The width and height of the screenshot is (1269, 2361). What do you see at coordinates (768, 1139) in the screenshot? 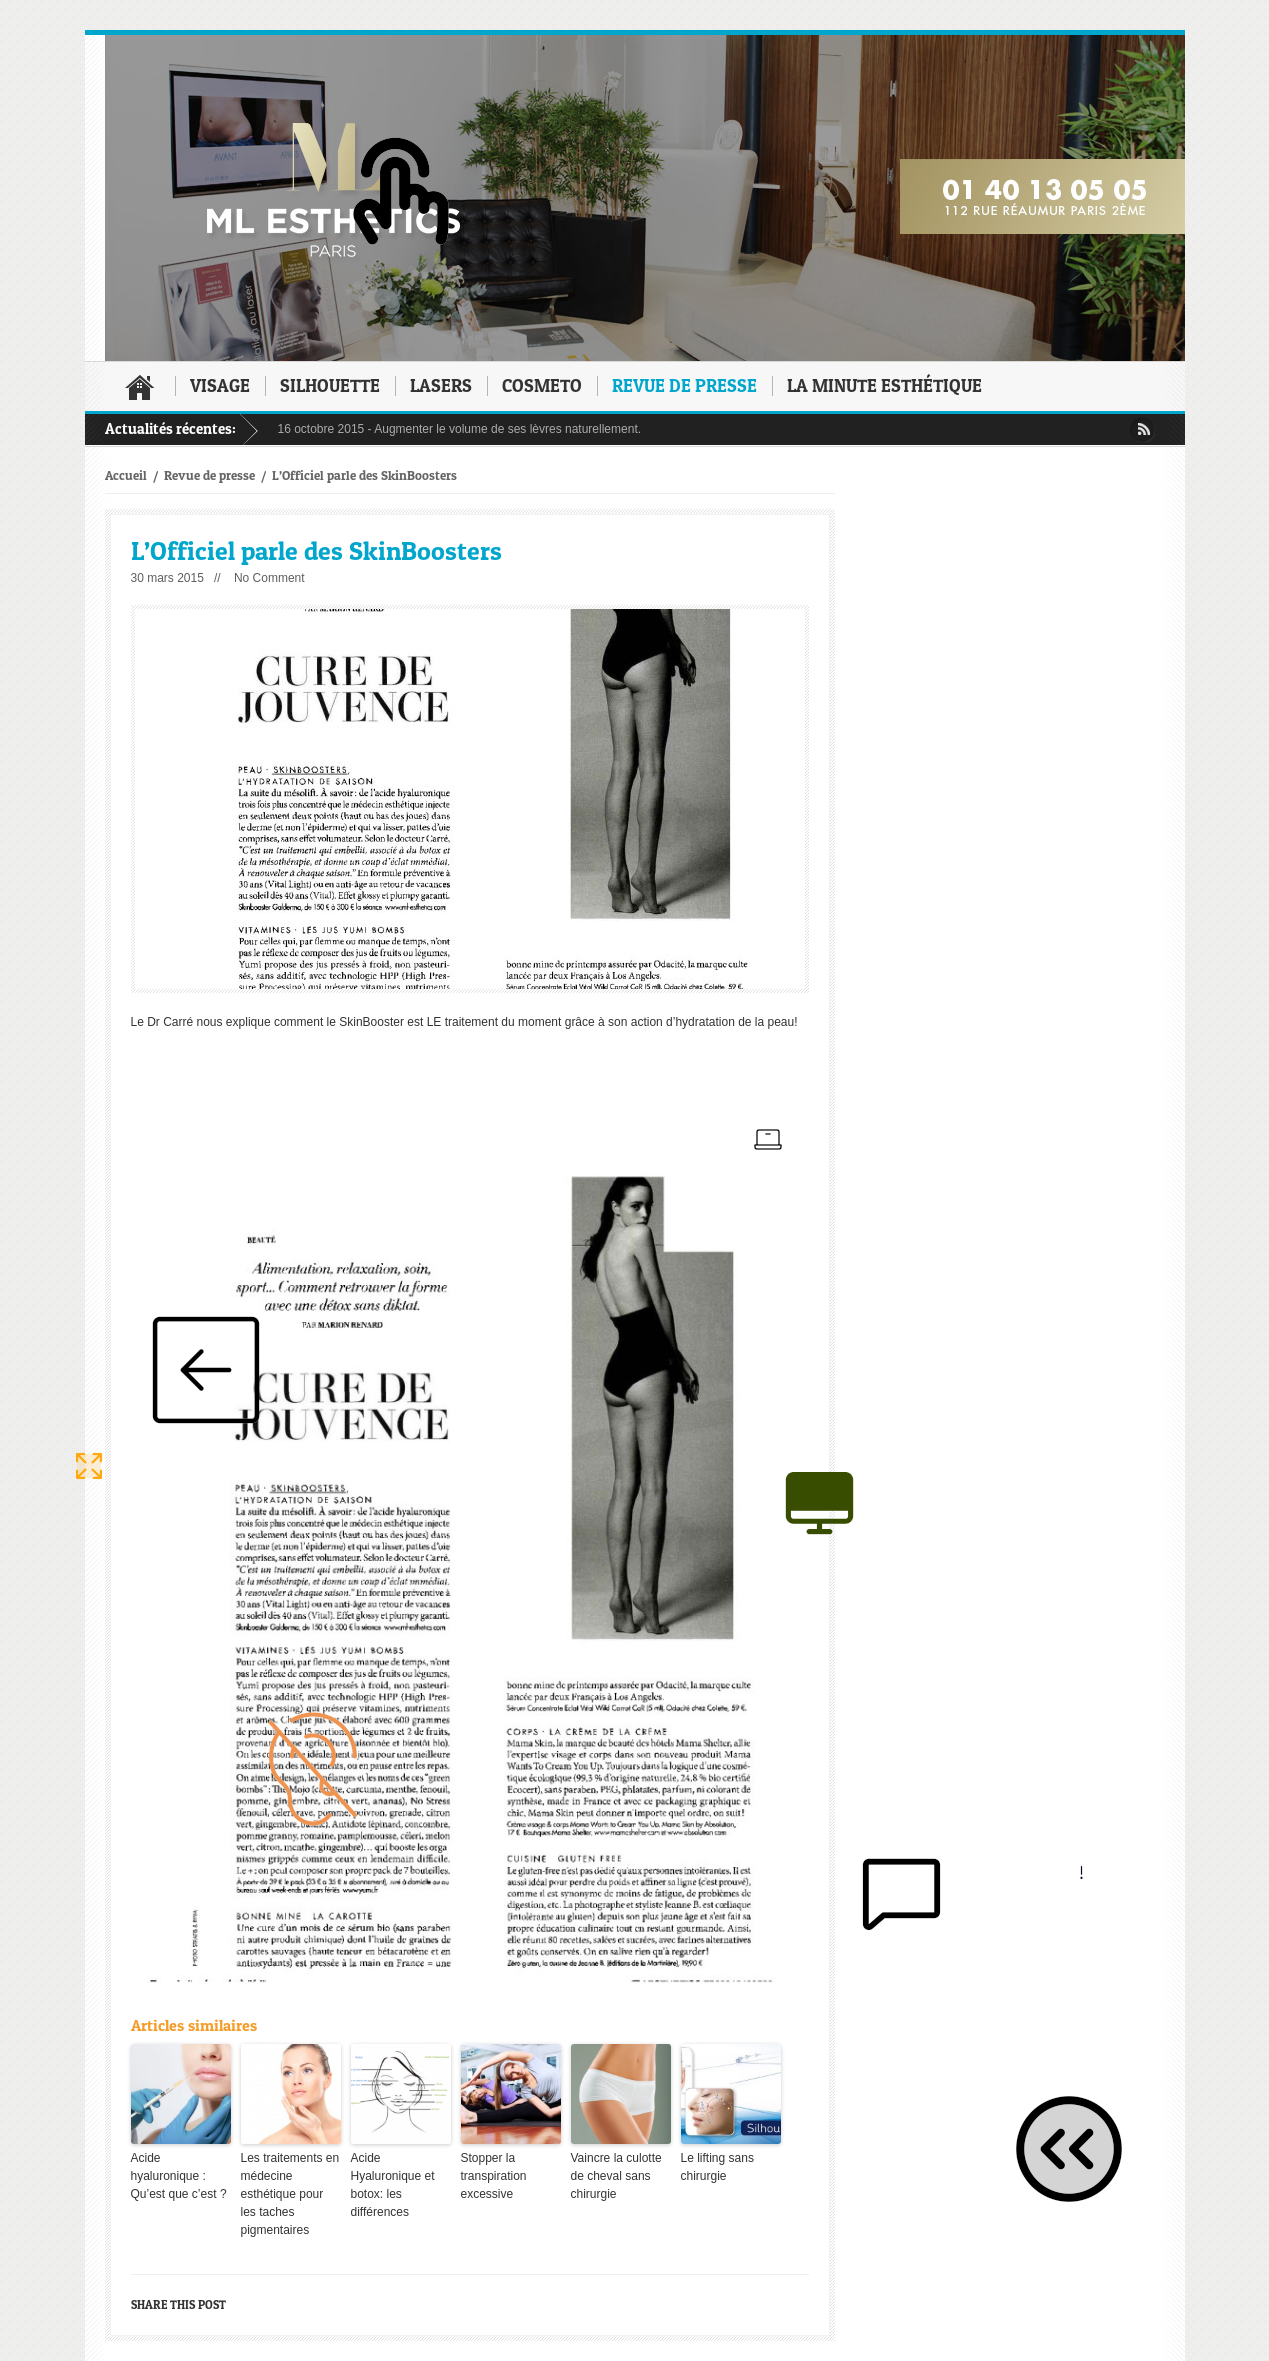
I see `switch to desktop or laptop view` at bounding box center [768, 1139].